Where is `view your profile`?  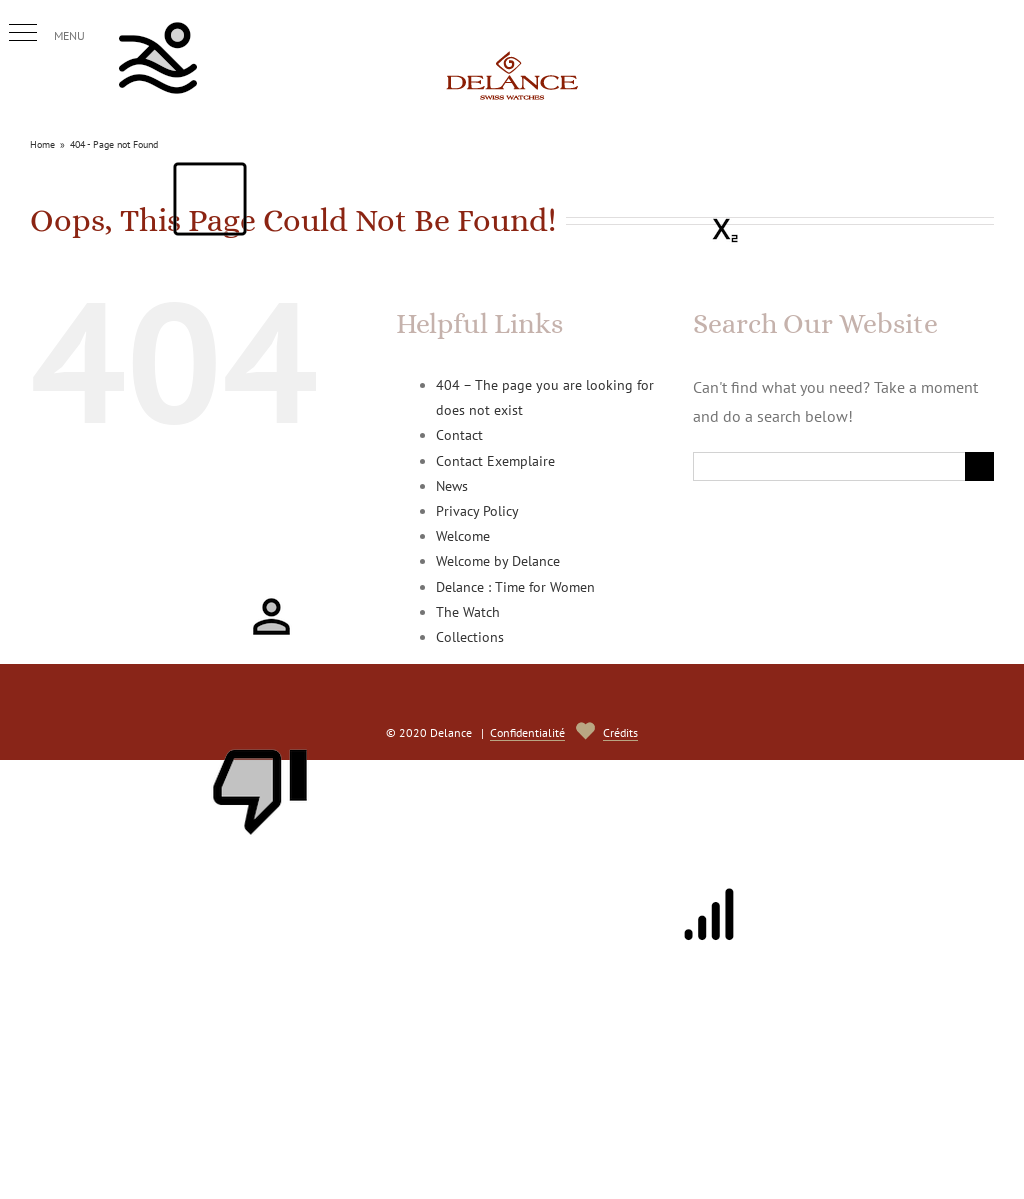 view your profile is located at coordinates (271, 616).